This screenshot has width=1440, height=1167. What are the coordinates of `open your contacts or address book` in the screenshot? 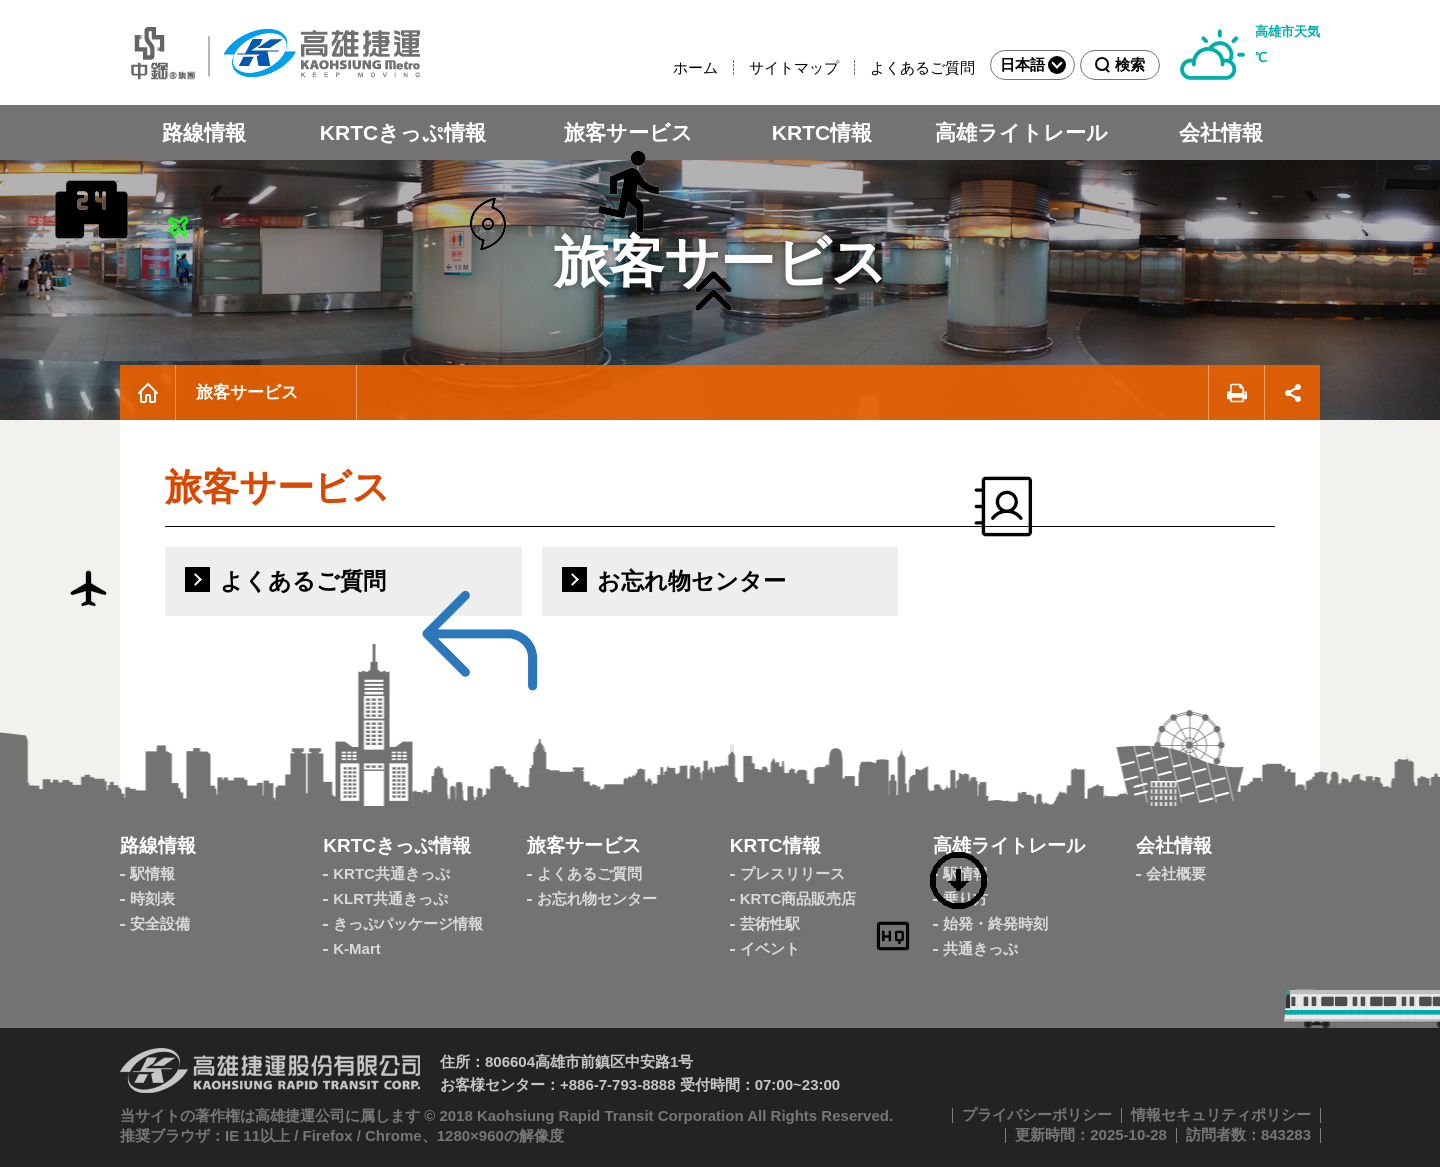 It's located at (1004, 506).